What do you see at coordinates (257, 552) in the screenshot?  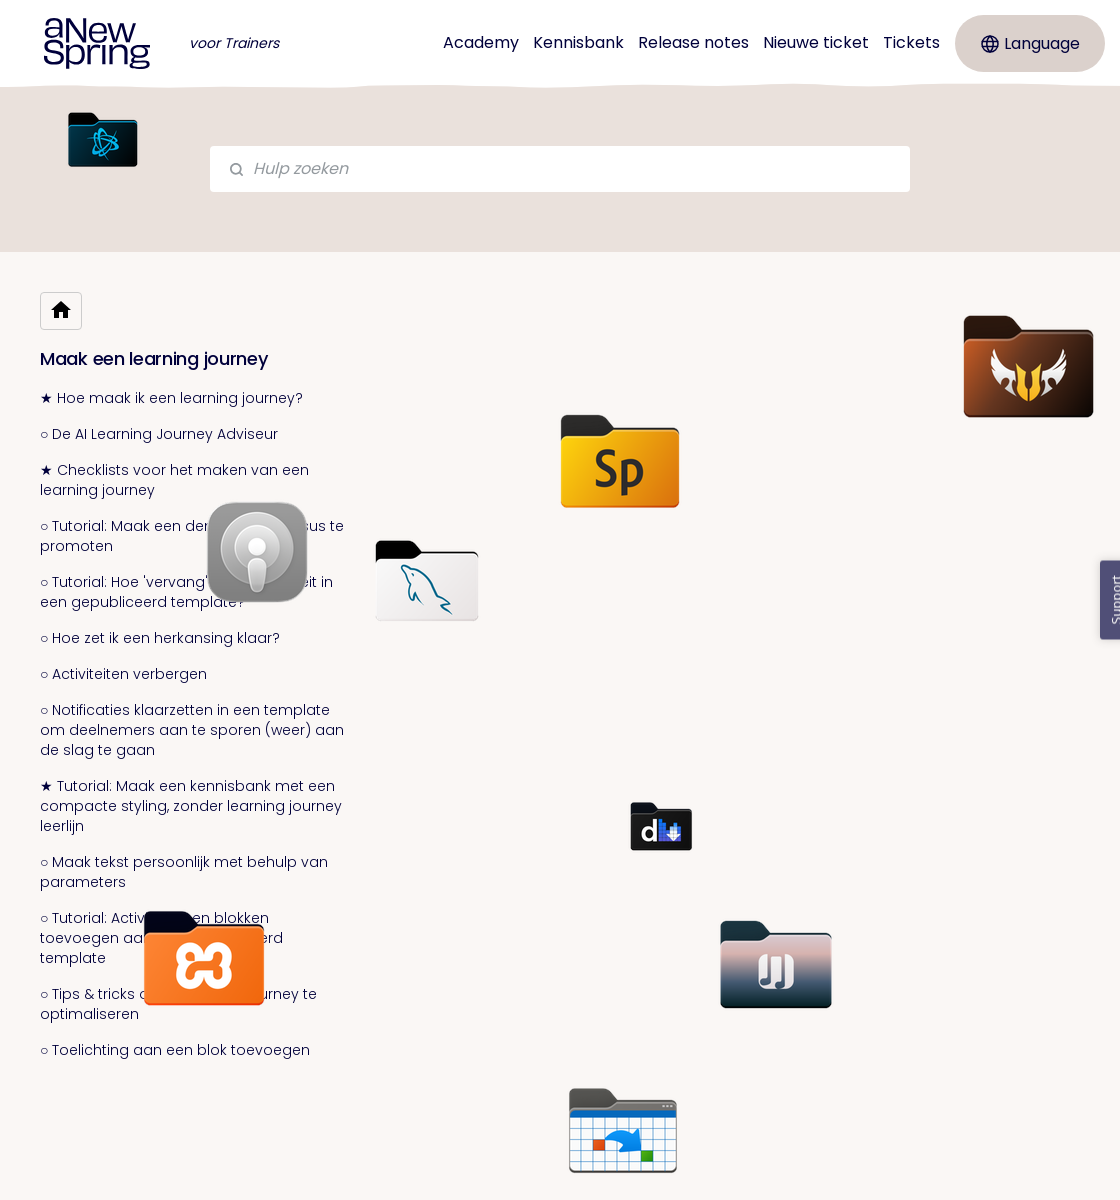 I see `open the Podcasts app` at bounding box center [257, 552].